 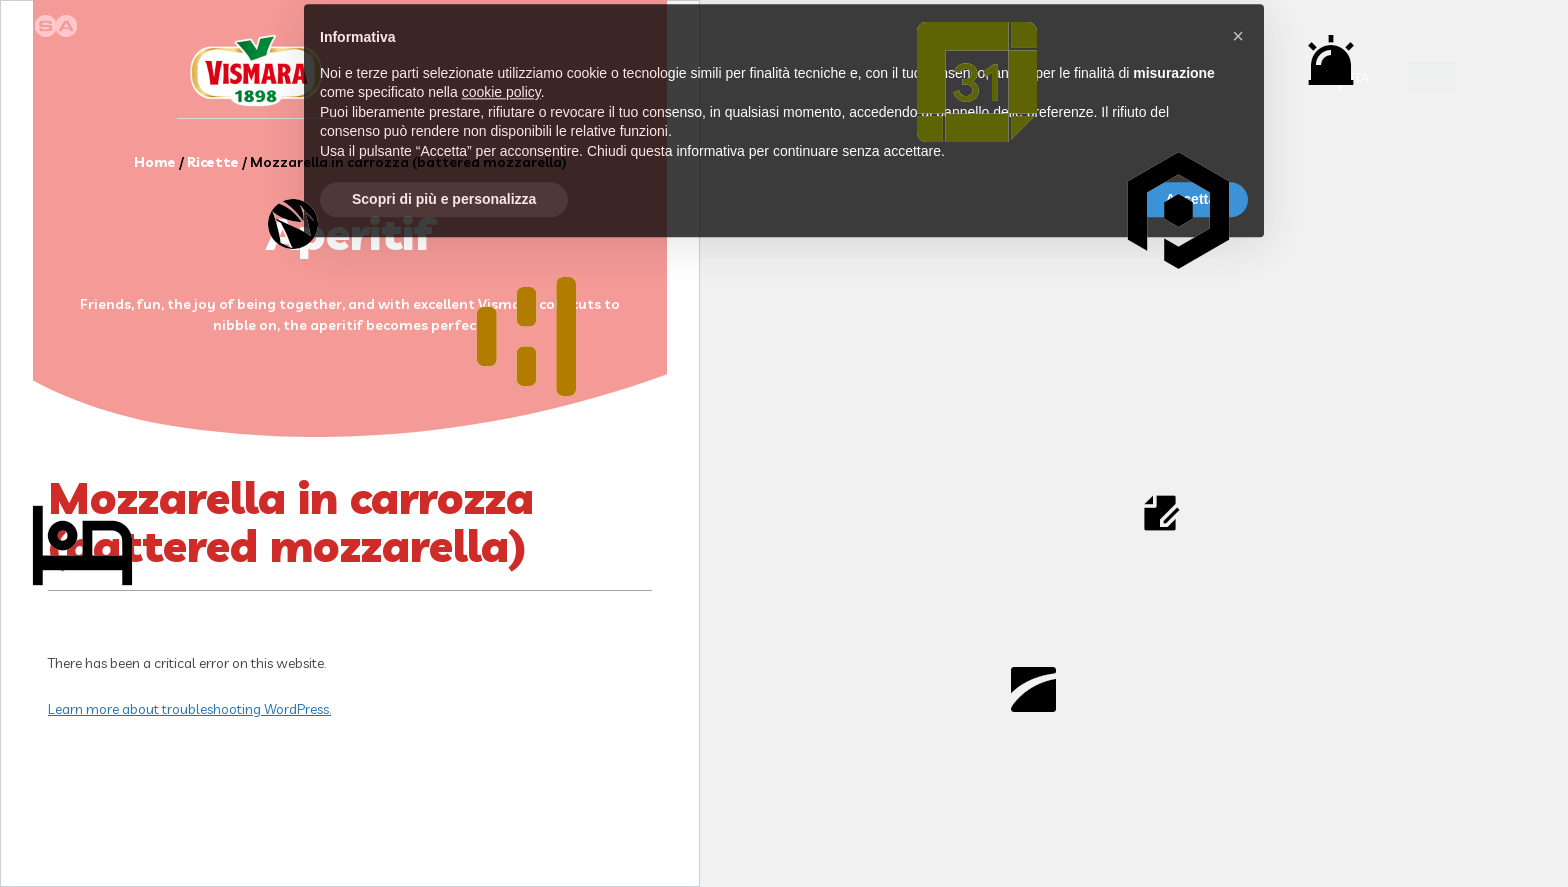 What do you see at coordinates (1033, 689) in the screenshot?
I see `devexpress brand logo` at bounding box center [1033, 689].